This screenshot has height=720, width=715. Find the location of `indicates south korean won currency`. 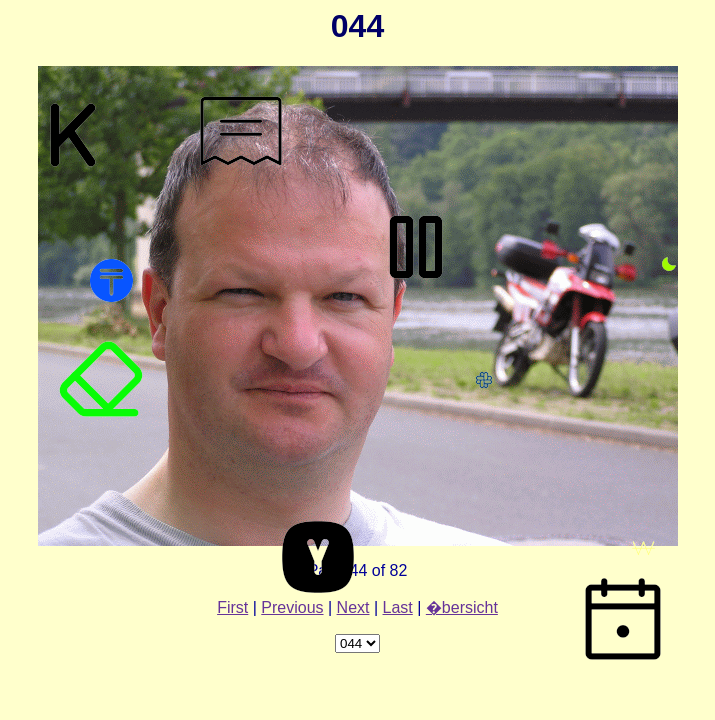

indicates south korean won currency is located at coordinates (643, 547).